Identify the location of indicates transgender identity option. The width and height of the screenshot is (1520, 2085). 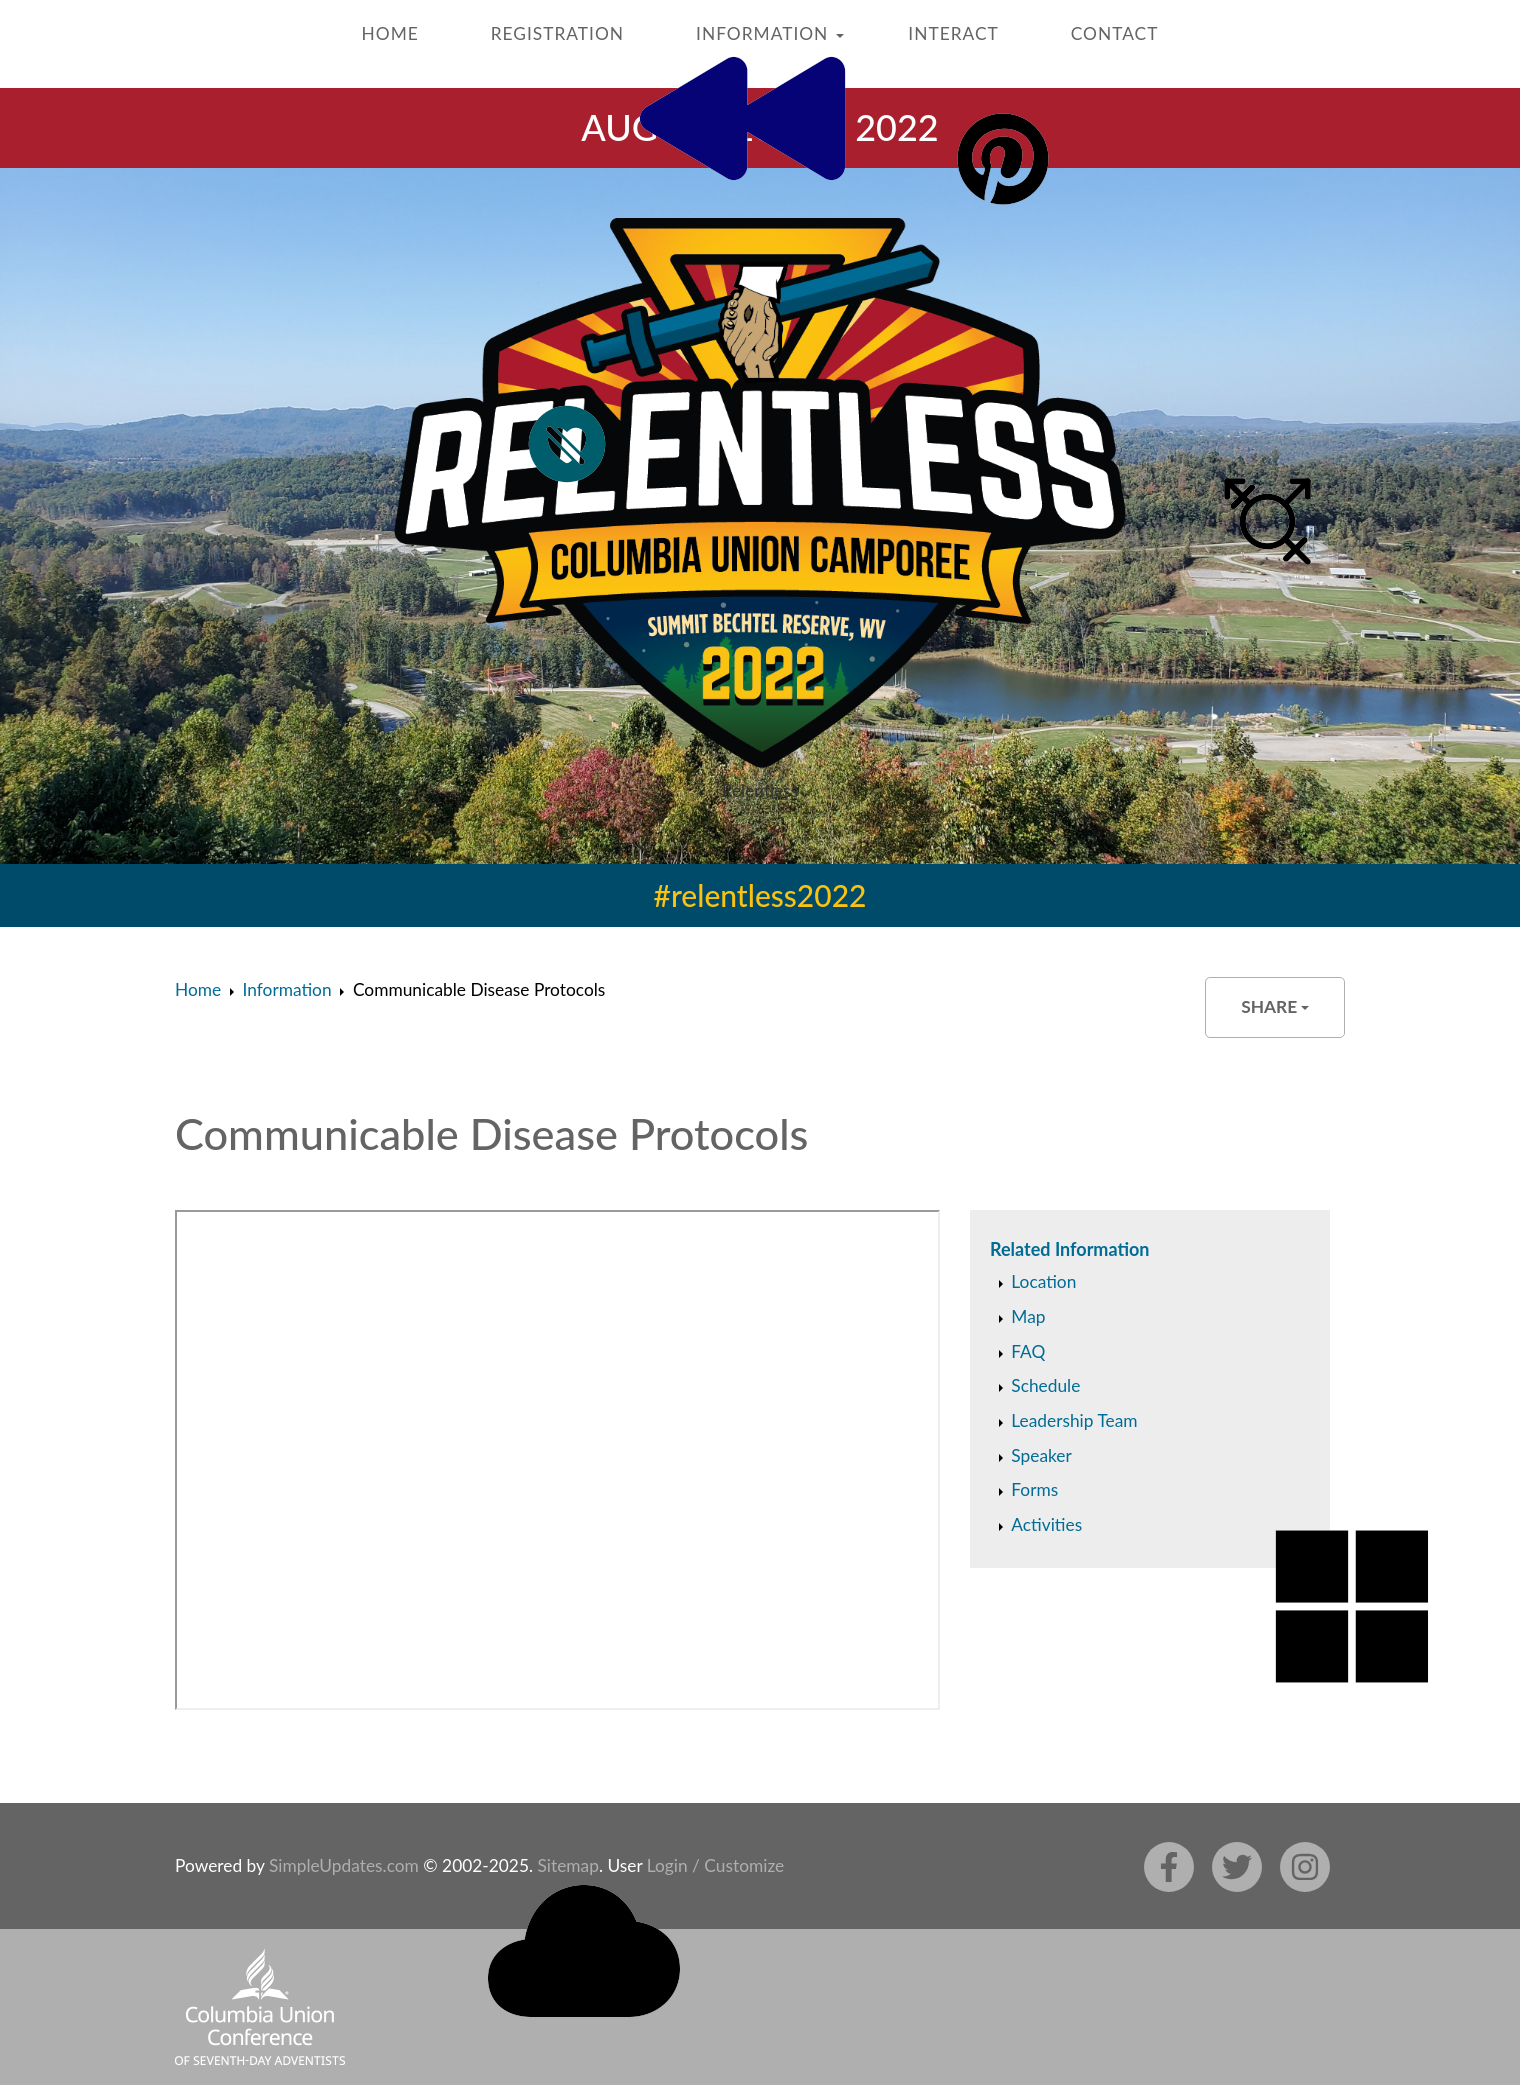
(1267, 521).